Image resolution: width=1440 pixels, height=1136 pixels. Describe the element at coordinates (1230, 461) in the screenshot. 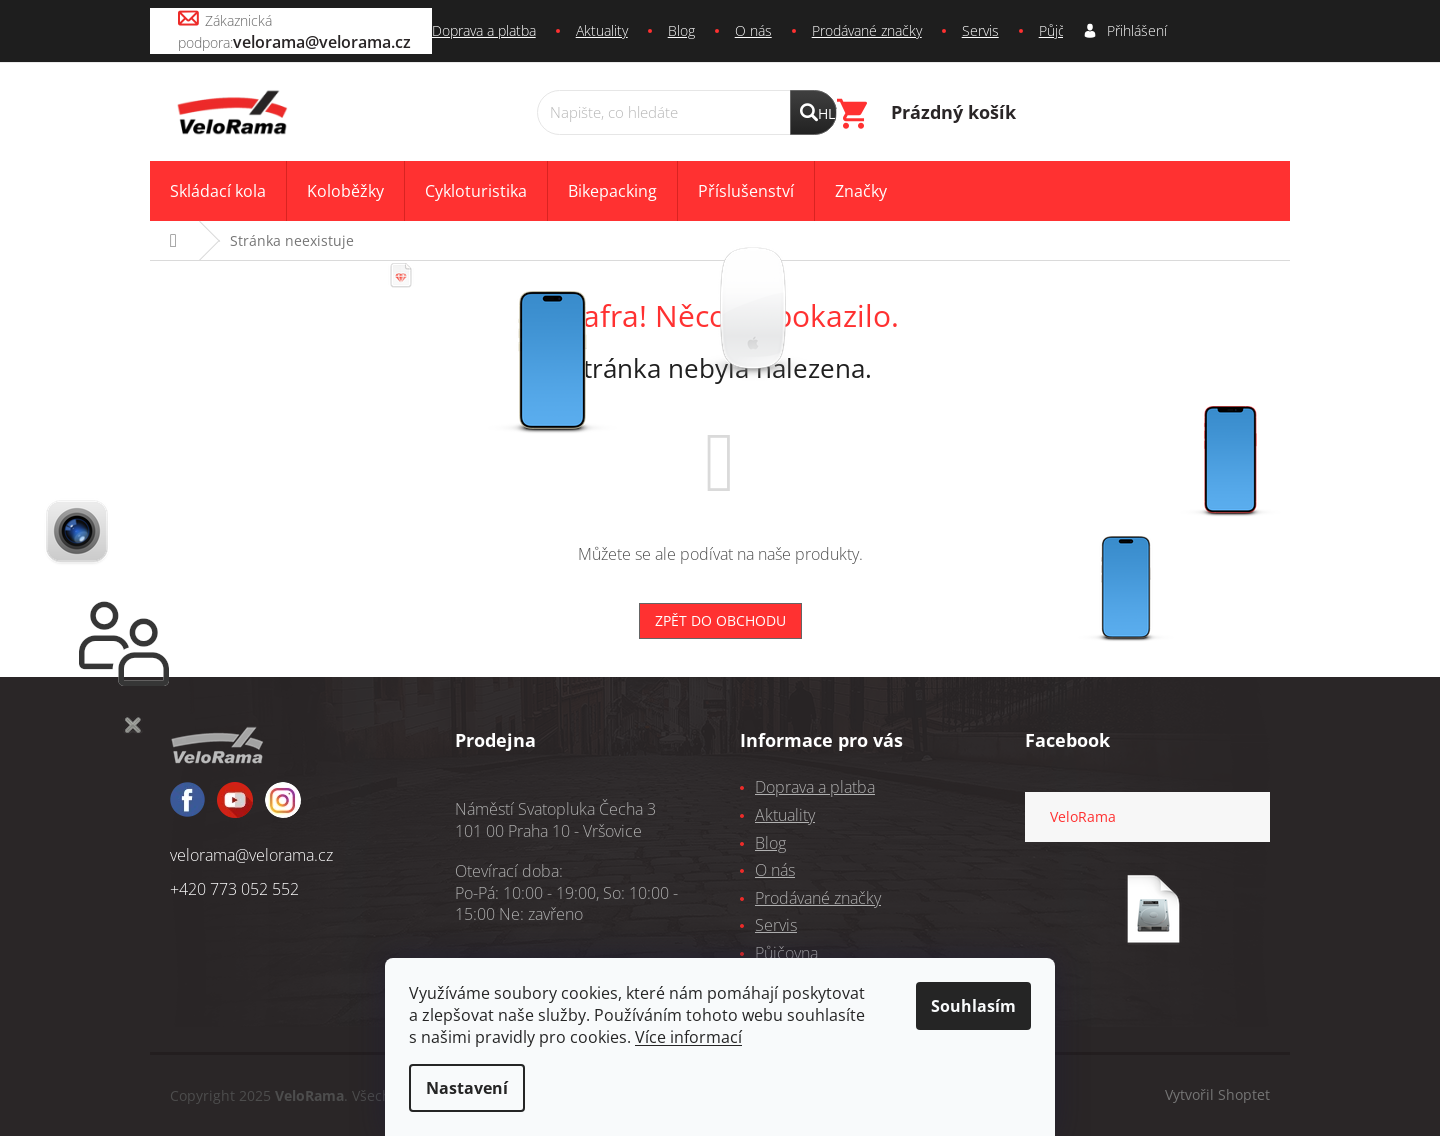

I see `iPhone 12 device icon in red` at that location.